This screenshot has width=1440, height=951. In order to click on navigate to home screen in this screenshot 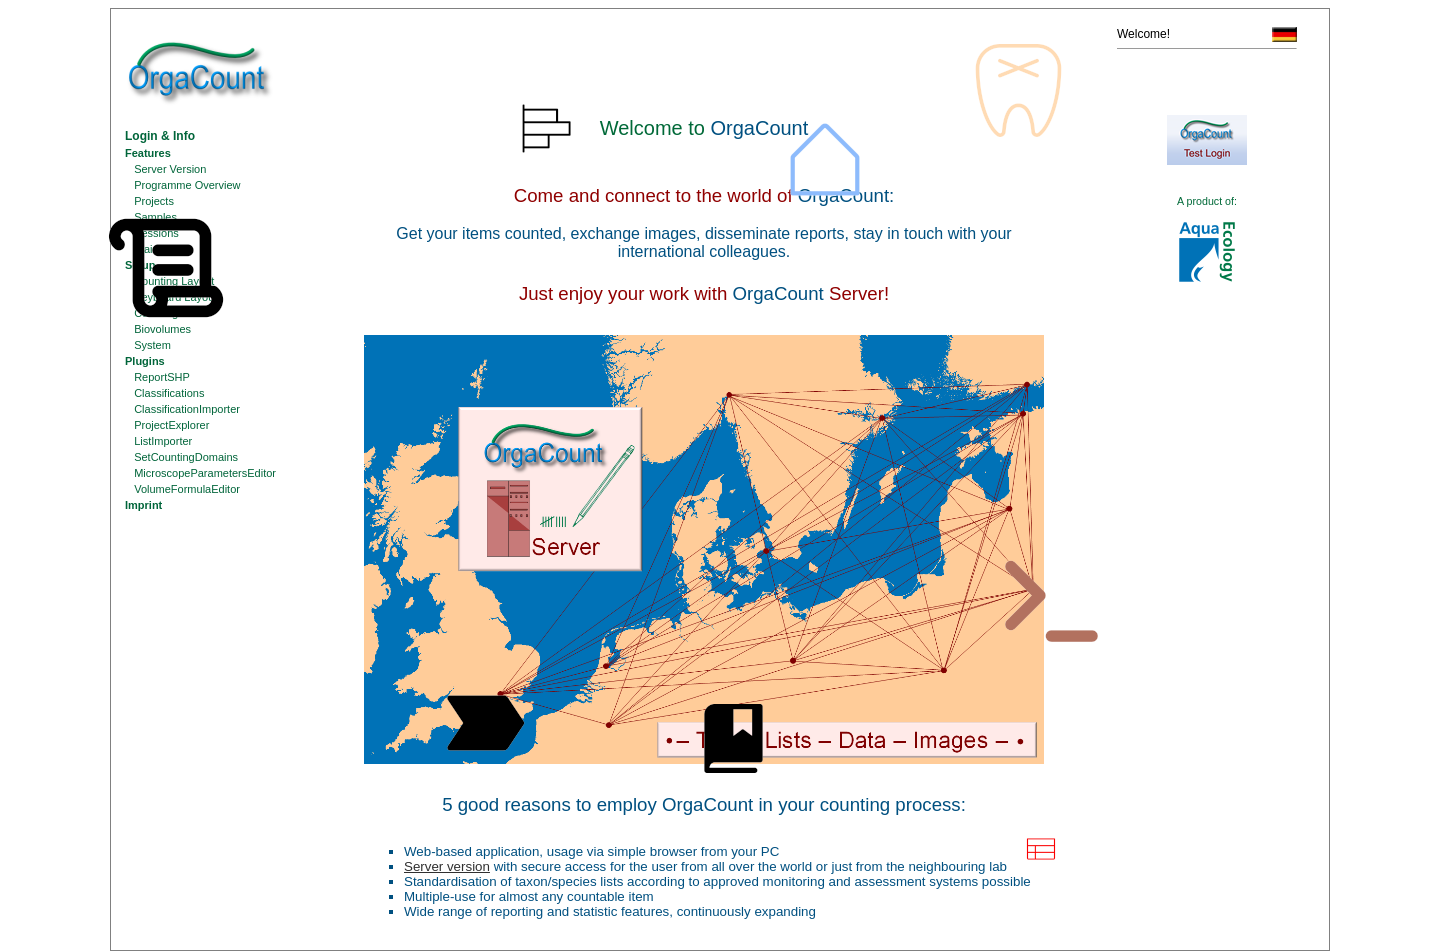, I will do `click(825, 161)`.